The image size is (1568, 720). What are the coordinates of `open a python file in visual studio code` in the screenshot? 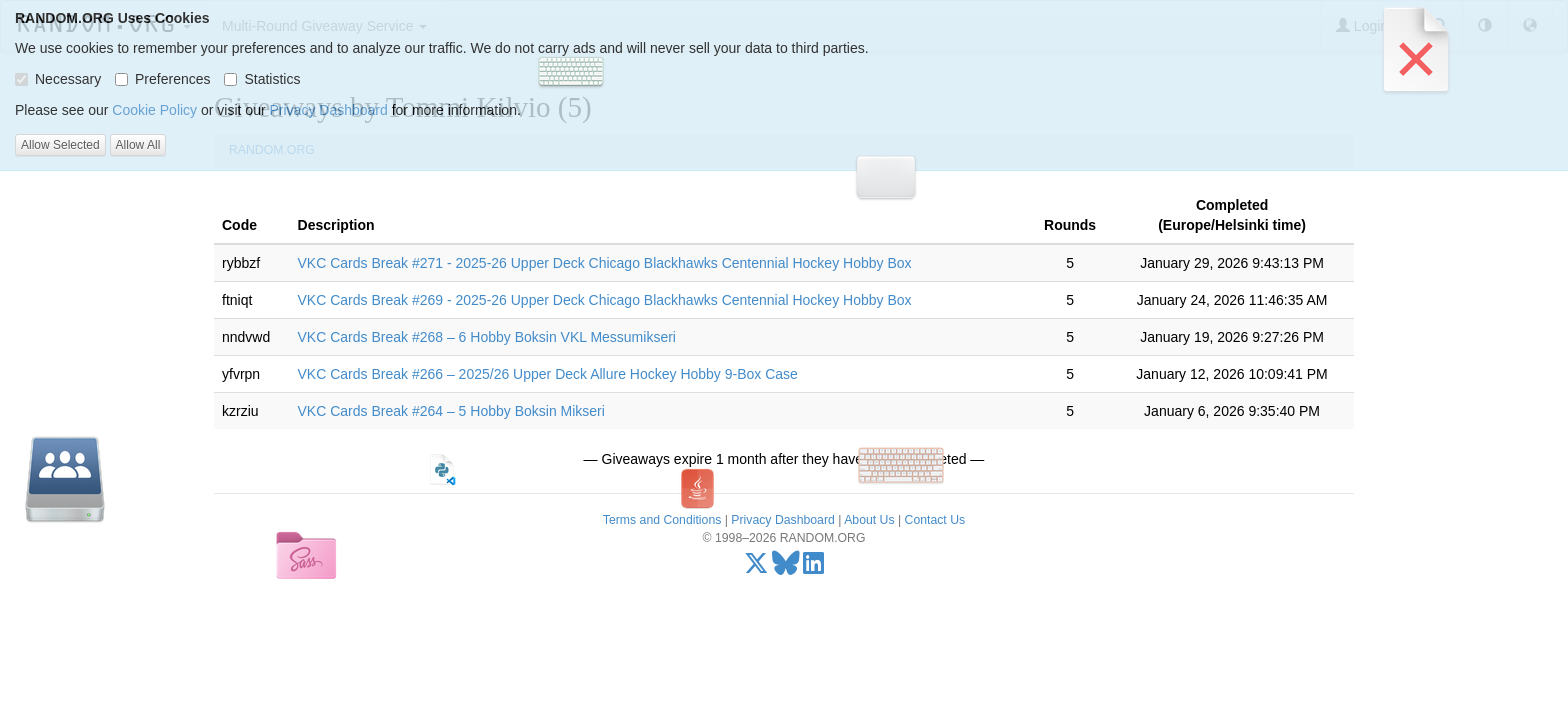 It's located at (442, 470).